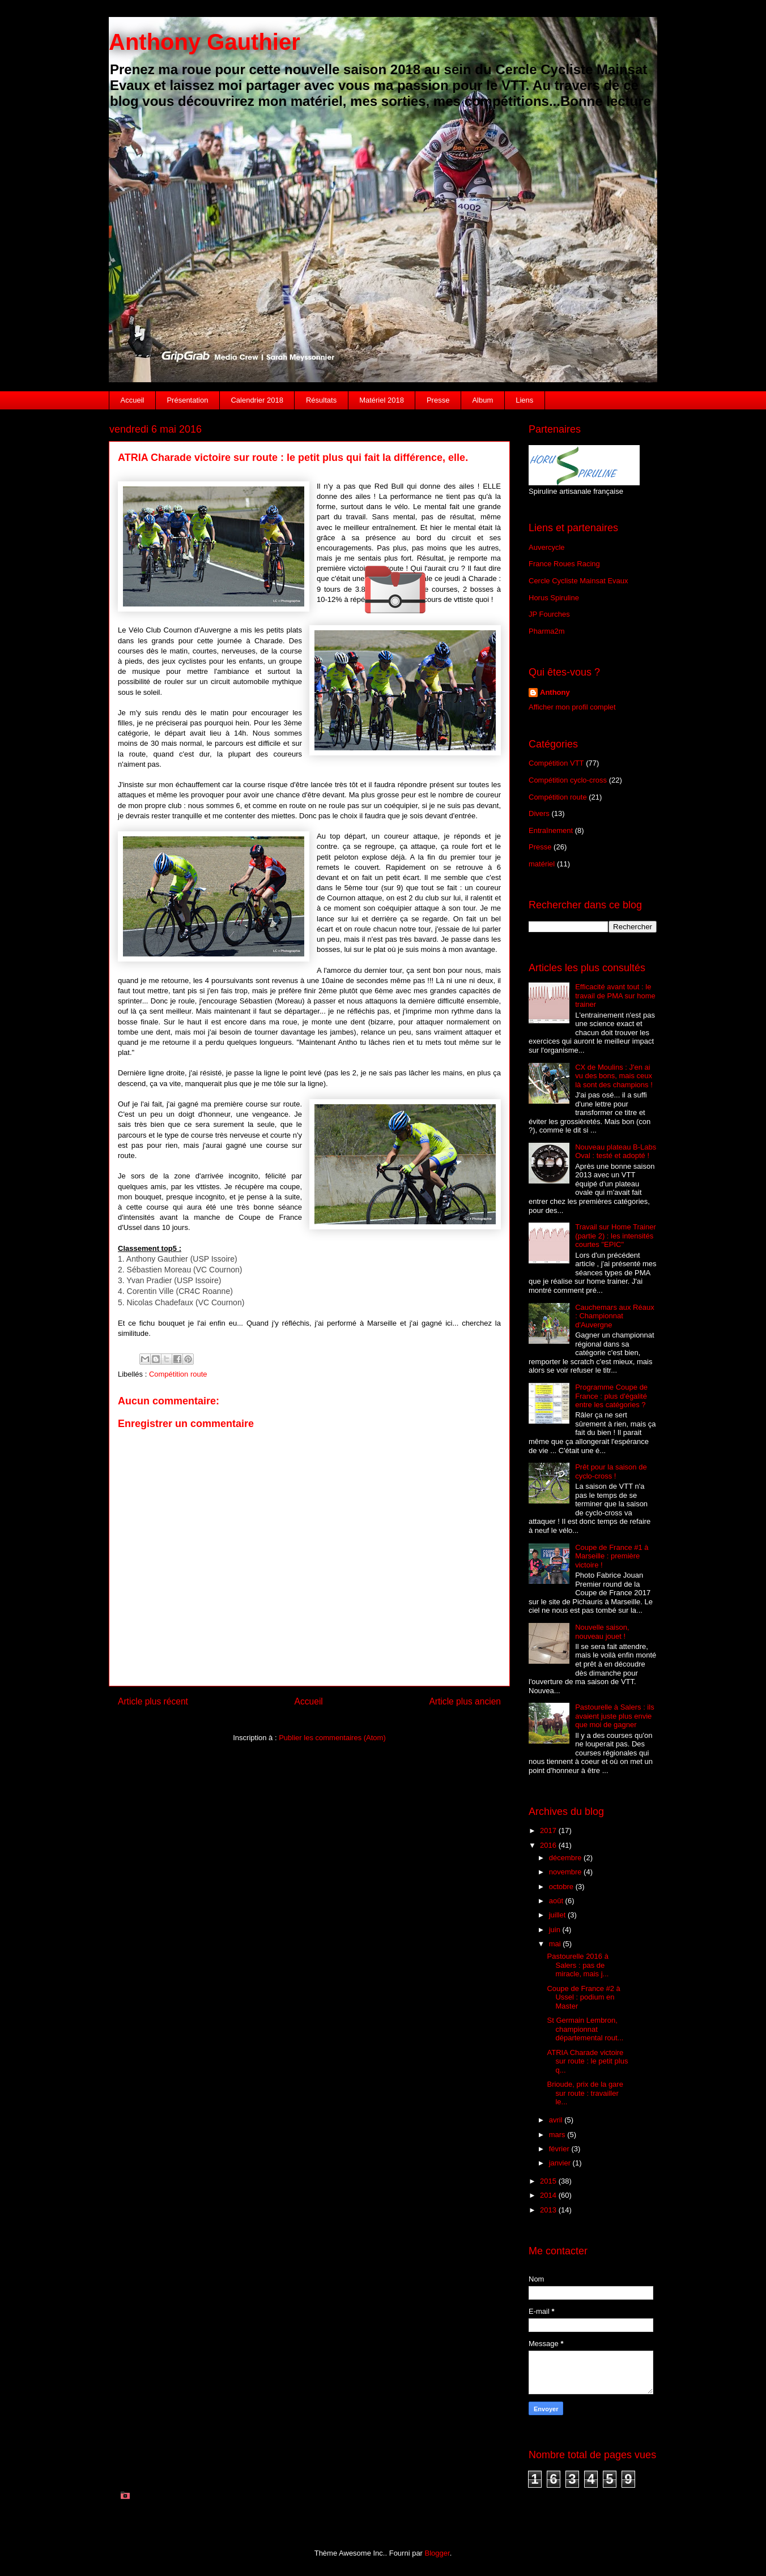 The image size is (766, 2576). I want to click on open folder containing pokémon timer ball assets, so click(395, 591).